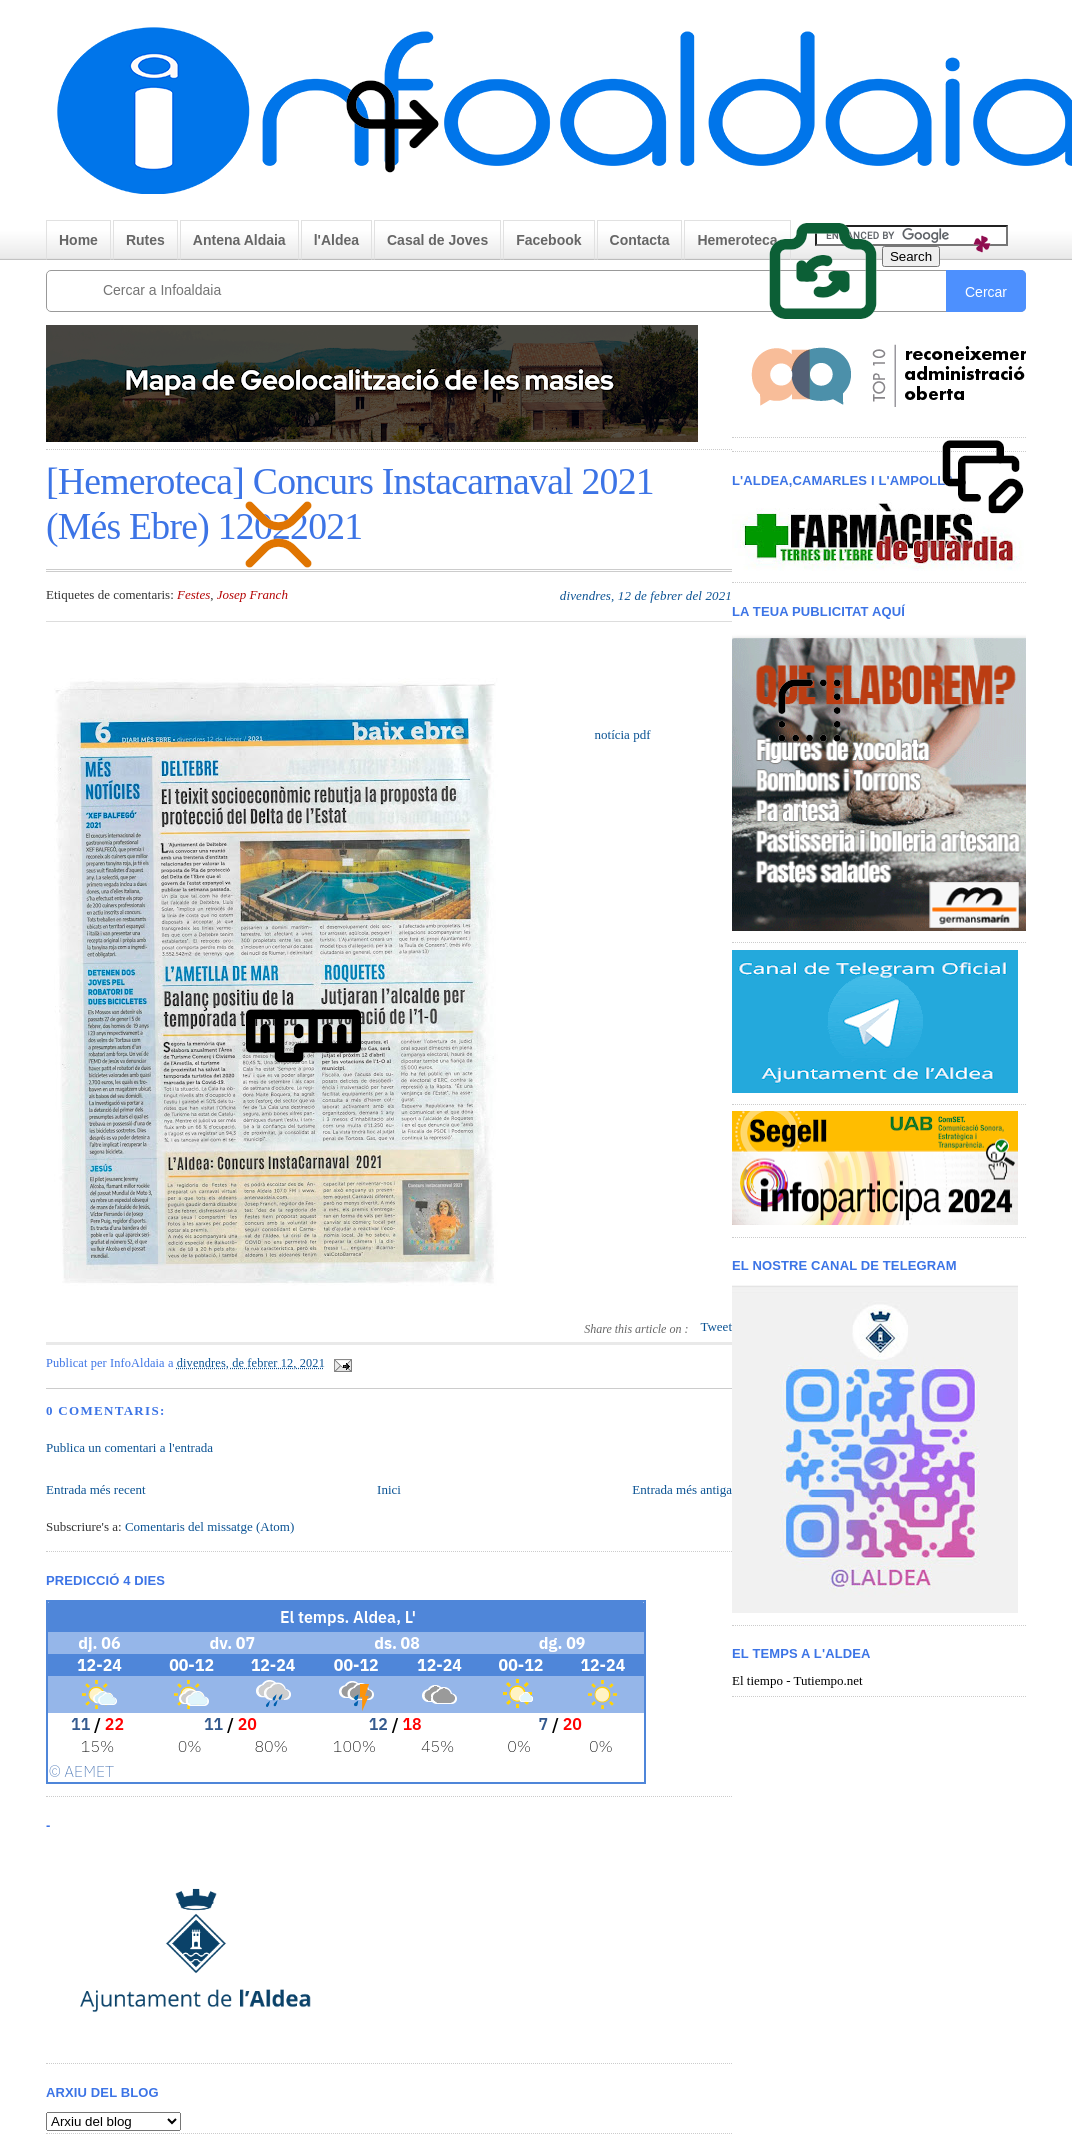 This screenshot has height=2137, width=1072. What do you see at coordinates (982, 244) in the screenshot?
I see `adjust car ventilation settings` at bounding box center [982, 244].